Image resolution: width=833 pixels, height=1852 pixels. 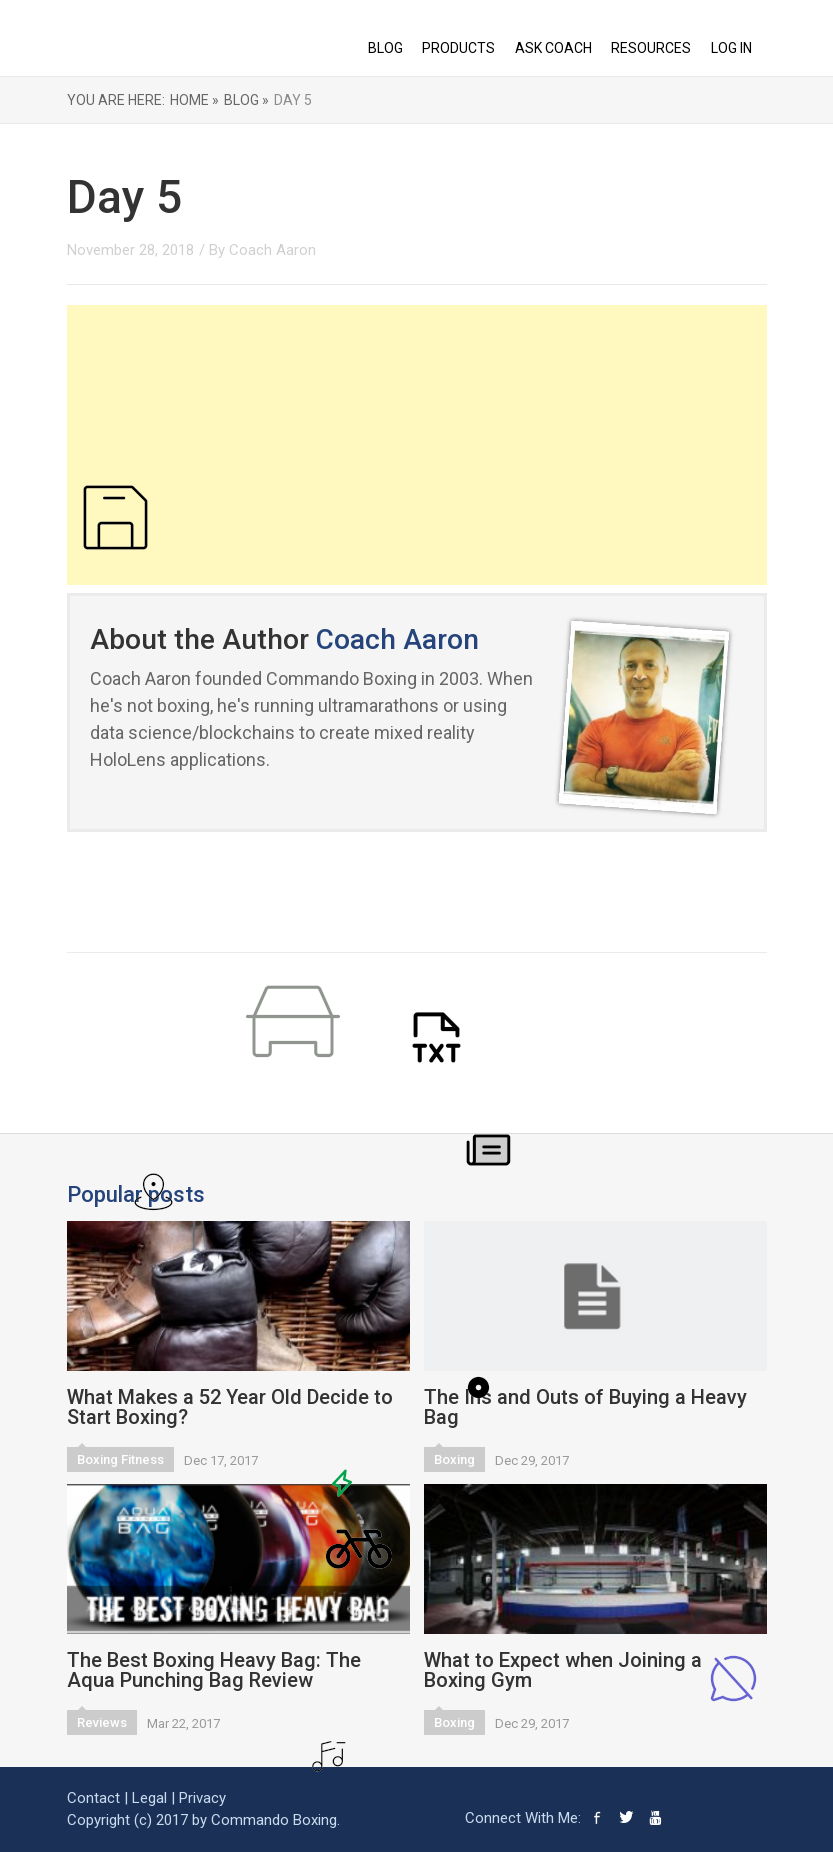 What do you see at coordinates (153, 1192) in the screenshot?
I see `view location area or zone on map` at bounding box center [153, 1192].